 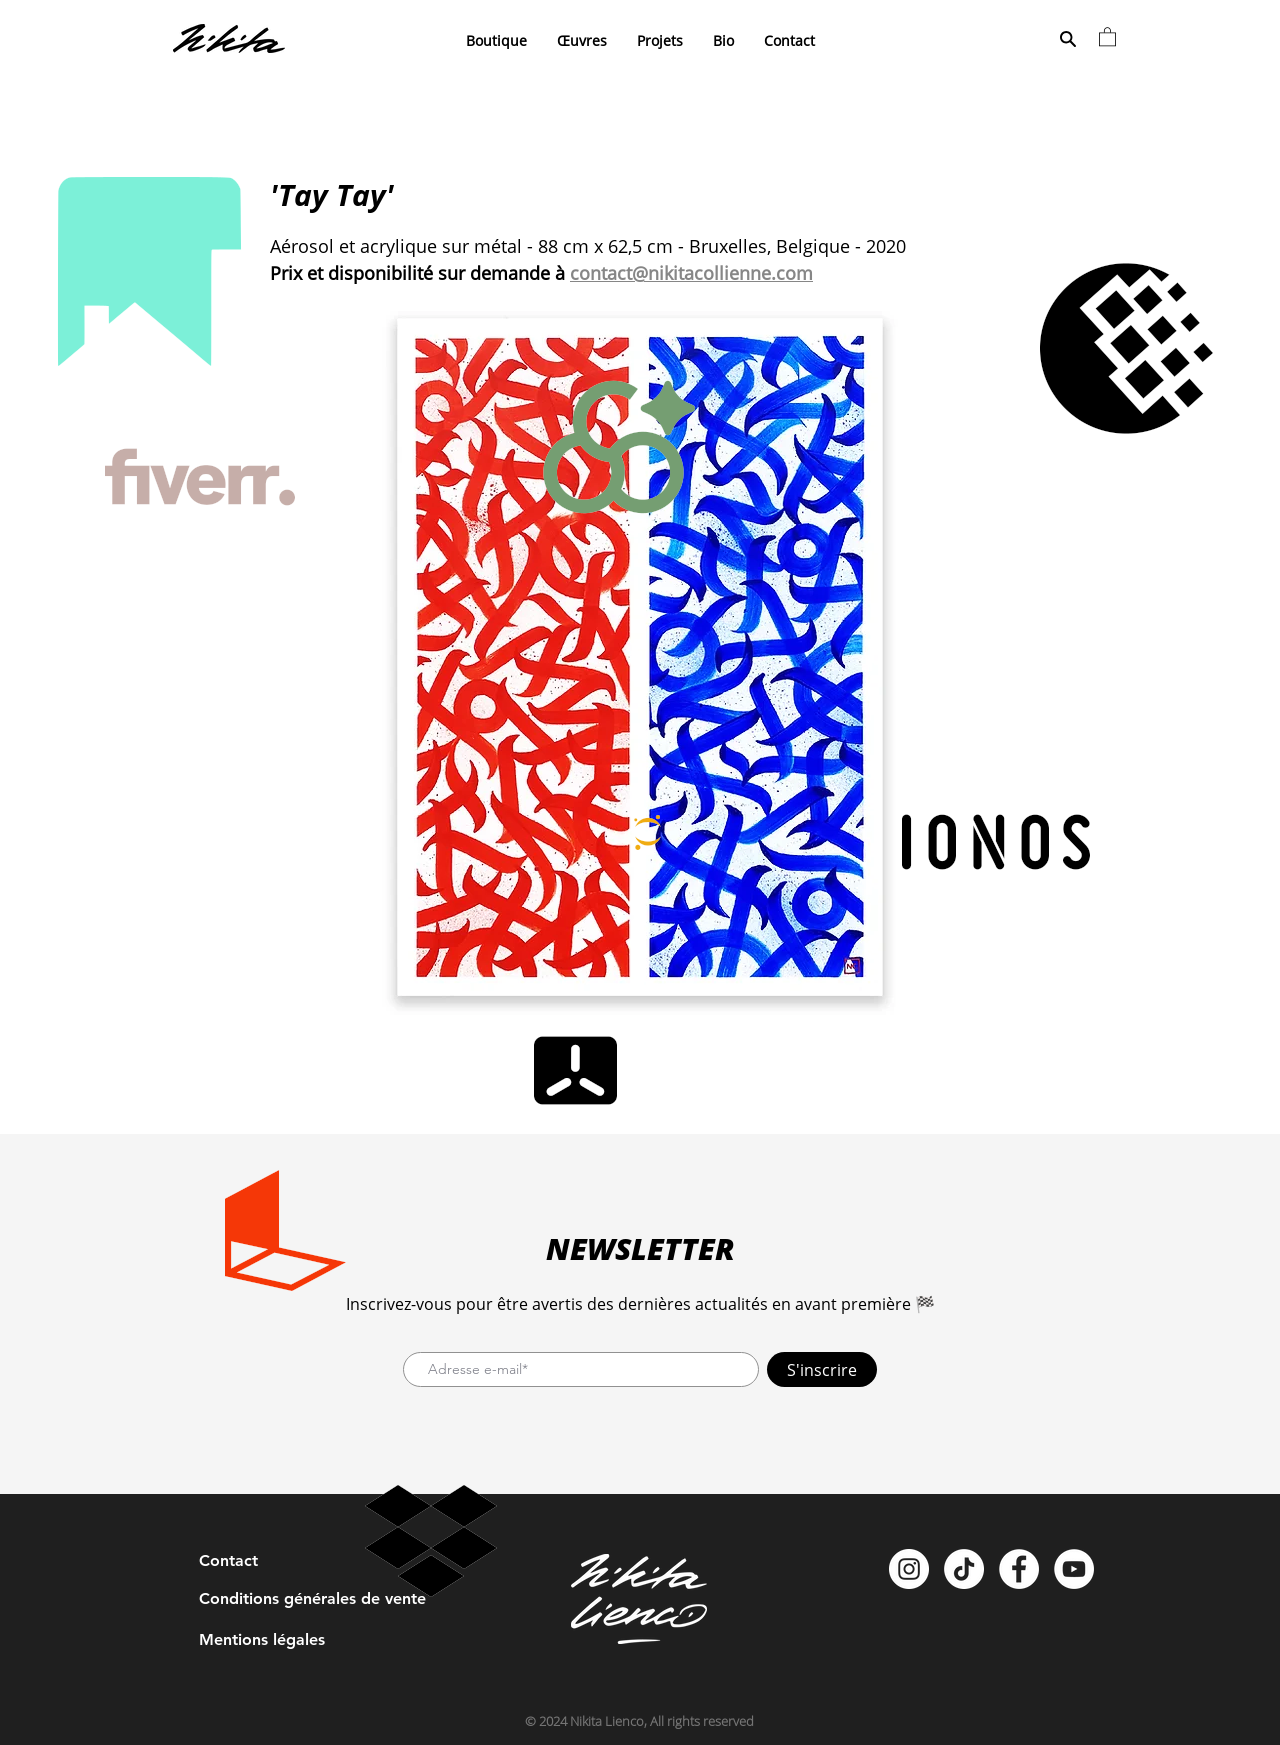 I want to click on open Dropbox cloud storage, so click(x=431, y=1541).